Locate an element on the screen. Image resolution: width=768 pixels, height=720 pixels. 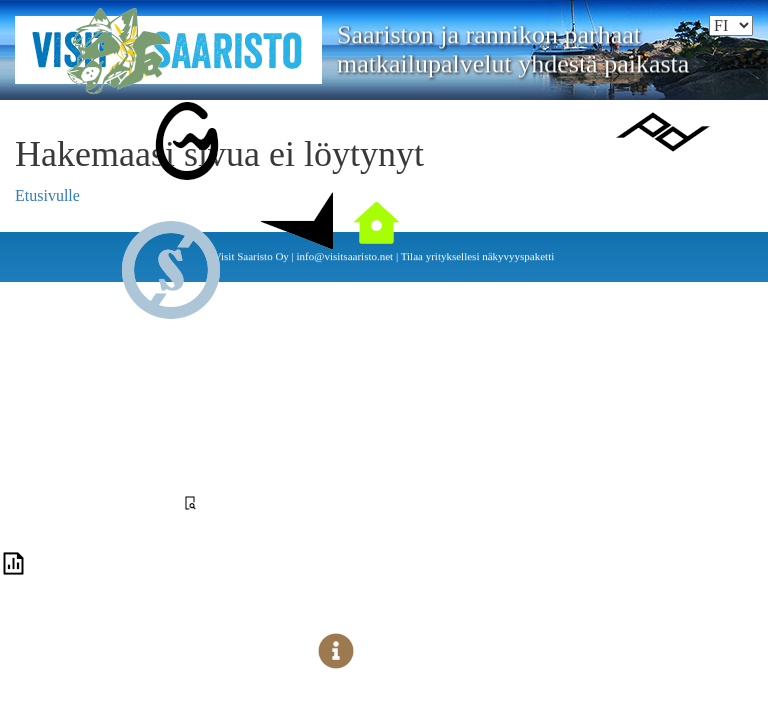
view report or analytics document is located at coordinates (13, 563).